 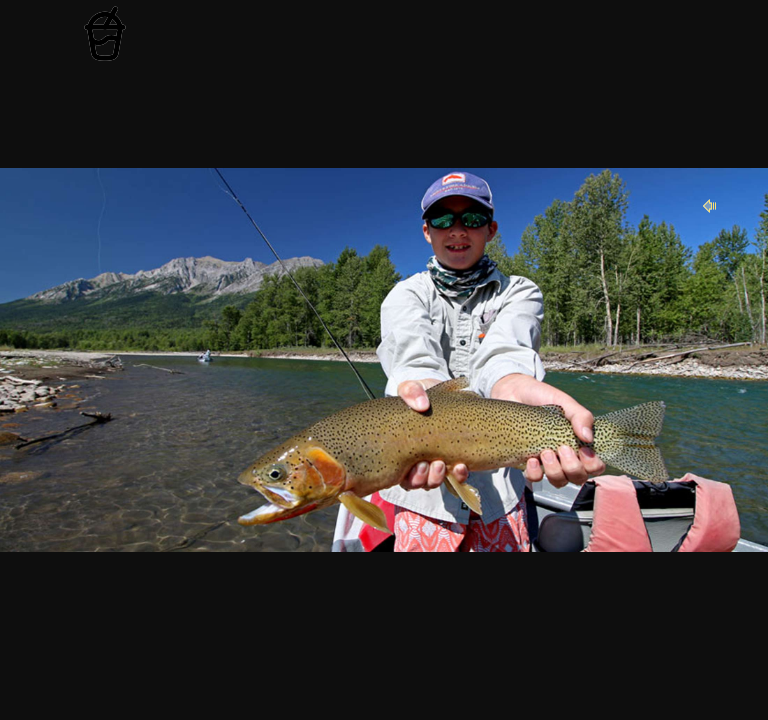 I want to click on go back or return to previous screen, so click(x=710, y=206).